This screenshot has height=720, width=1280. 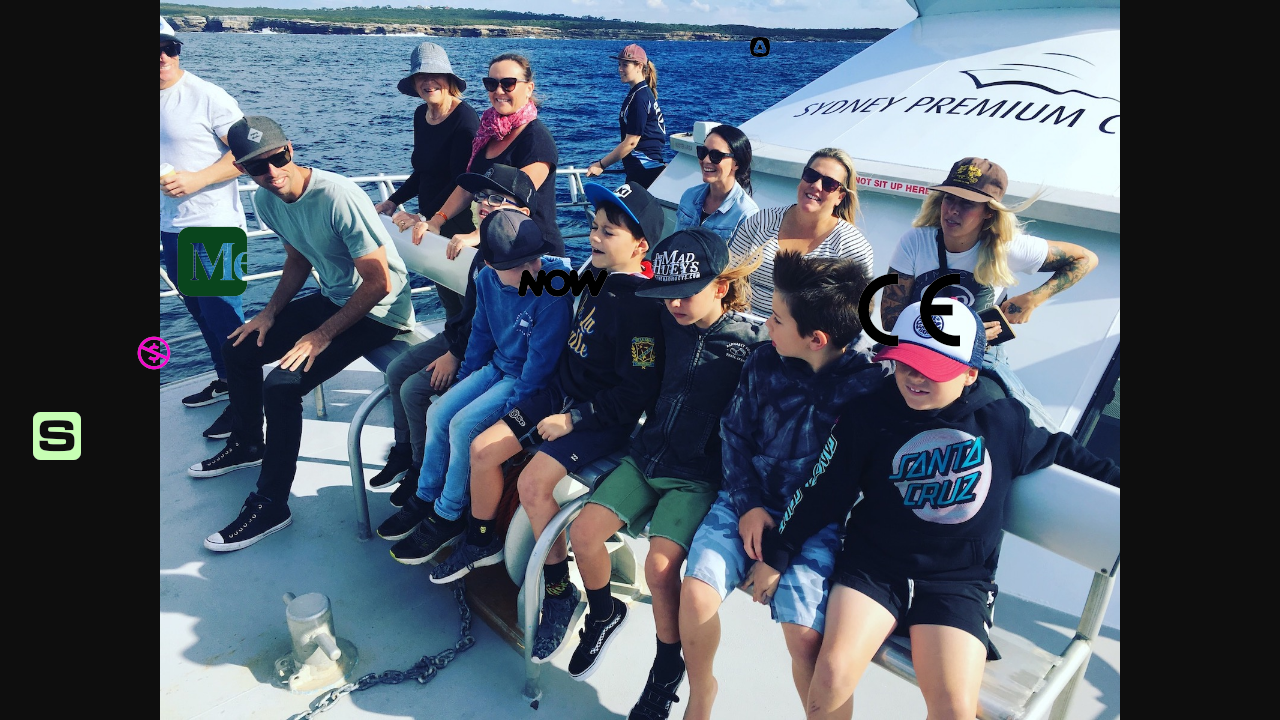 What do you see at coordinates (212, 261) in the screenshot?
I see `open the Medium app` at bounding box center [212, 261].